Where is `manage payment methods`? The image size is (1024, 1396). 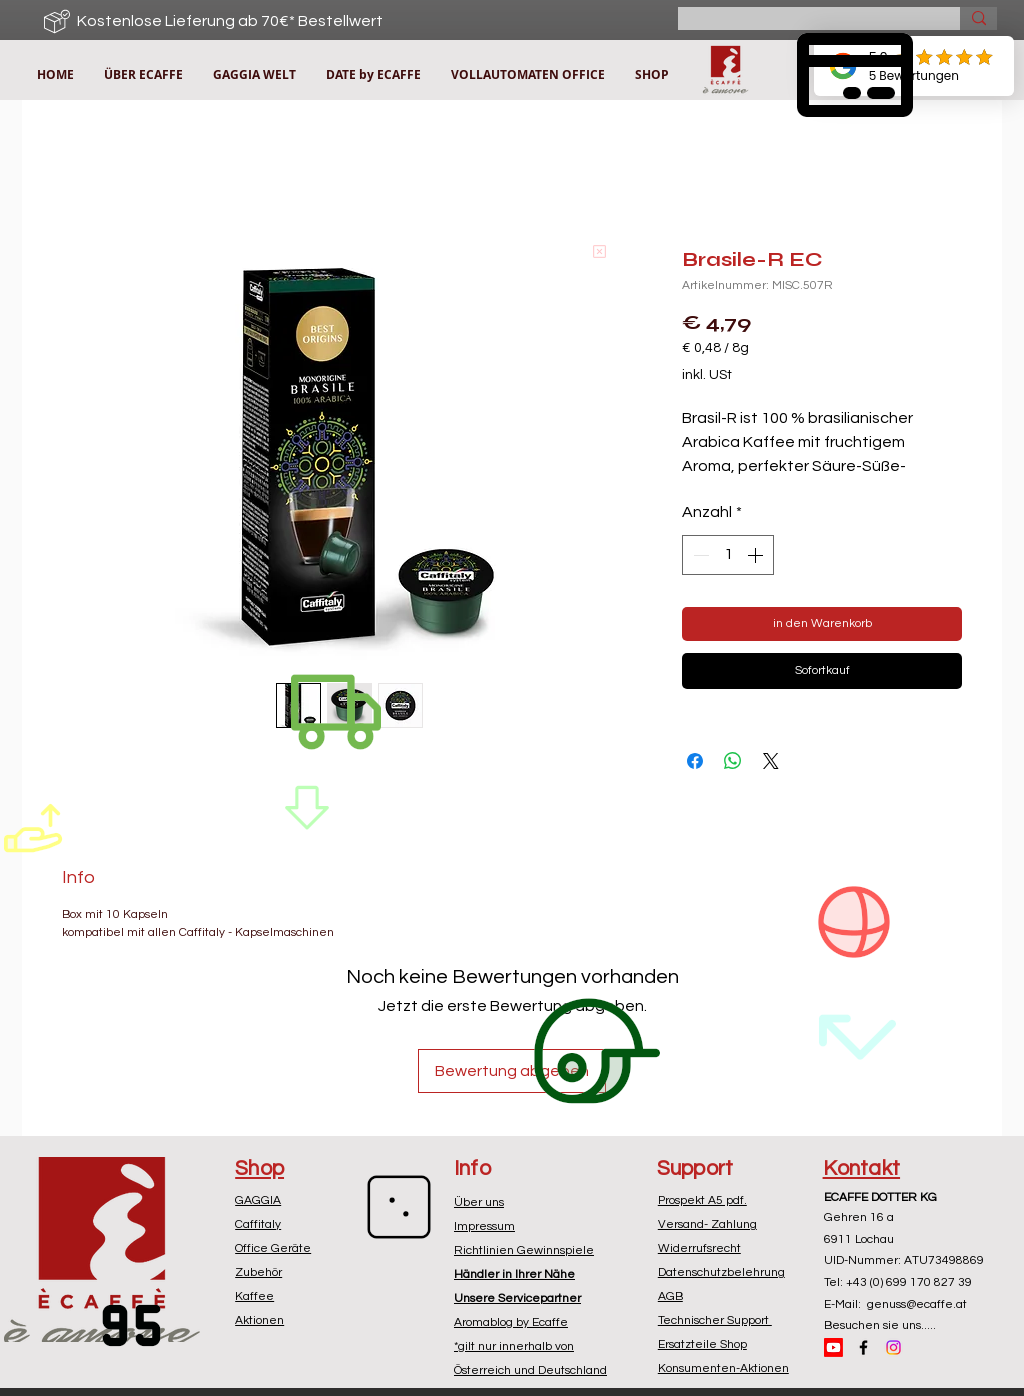 manage payment methods is located at coordinates (855, 75).